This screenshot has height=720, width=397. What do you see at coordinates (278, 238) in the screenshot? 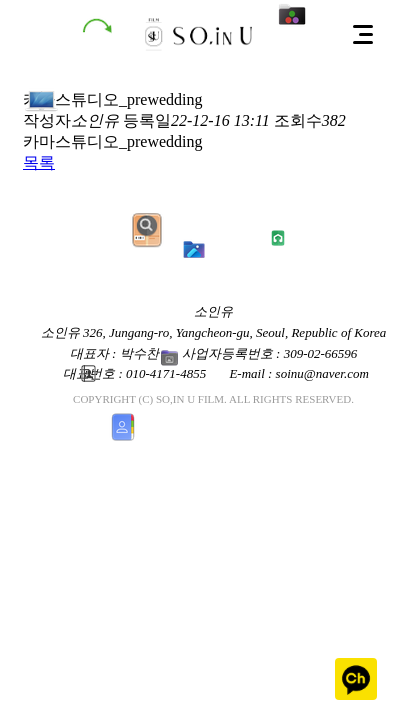
I see `an LMMS music project file` at bounding box center [278, 238].